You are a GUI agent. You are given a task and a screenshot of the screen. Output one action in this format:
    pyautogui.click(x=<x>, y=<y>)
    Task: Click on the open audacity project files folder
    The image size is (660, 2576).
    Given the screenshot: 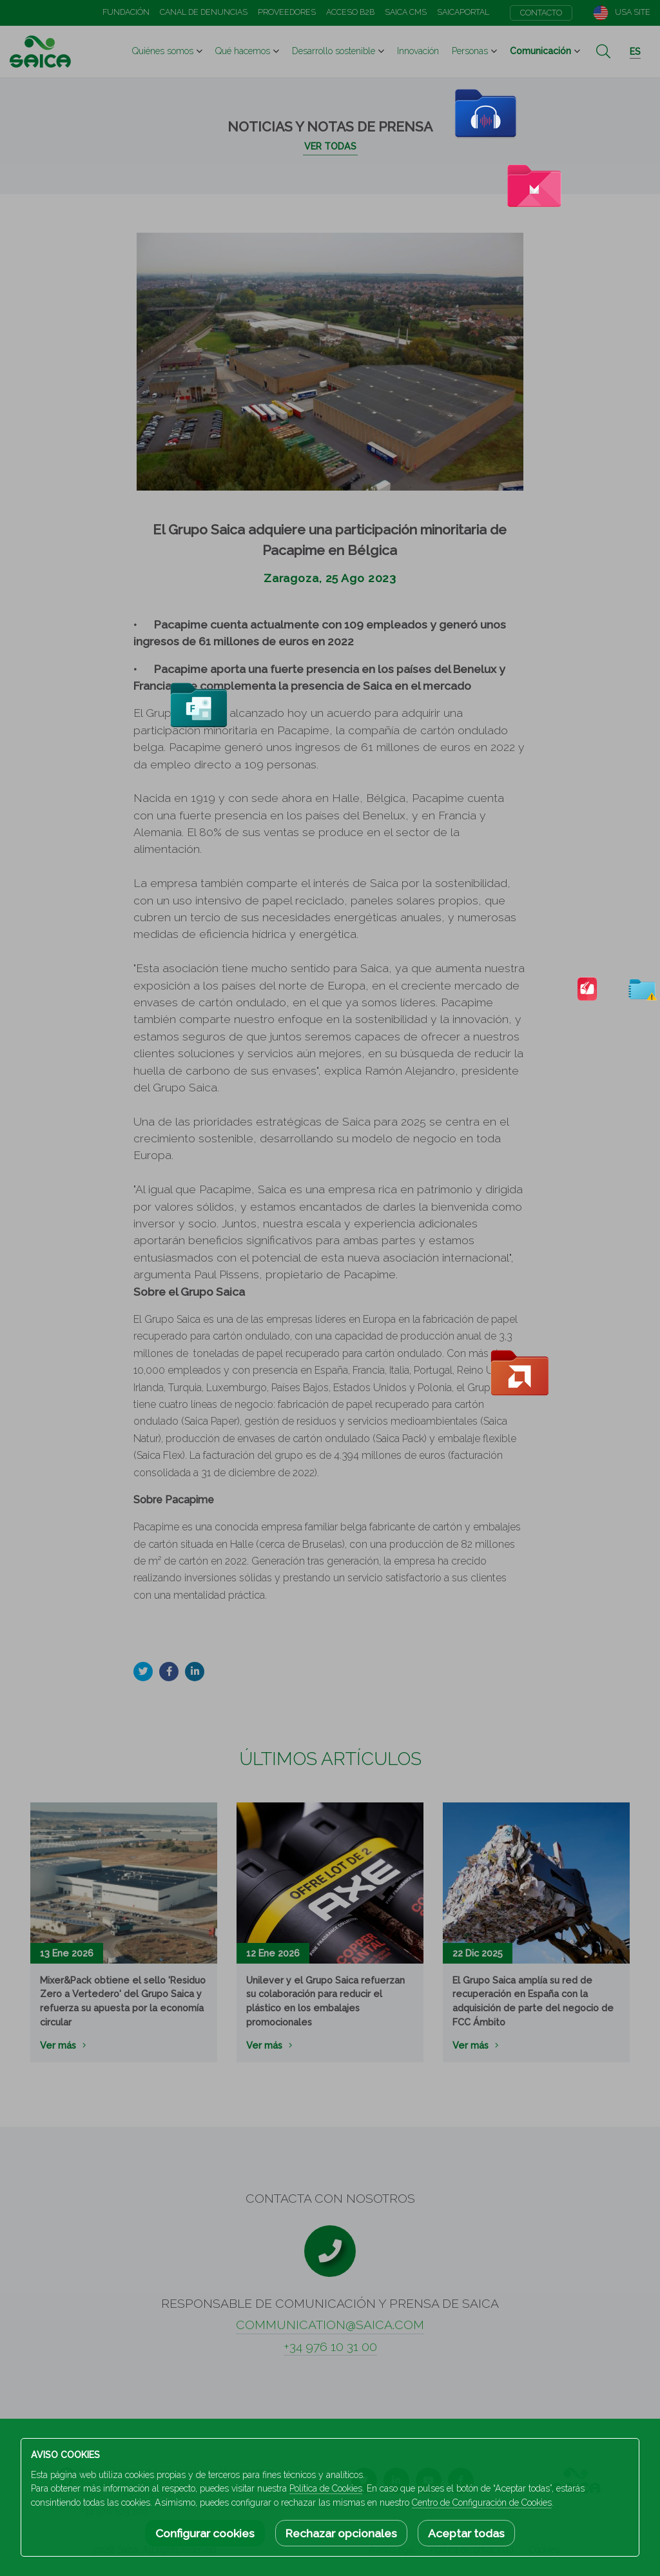 What is the action you would take?
    pyautogui.click(x=485, y=115)
    